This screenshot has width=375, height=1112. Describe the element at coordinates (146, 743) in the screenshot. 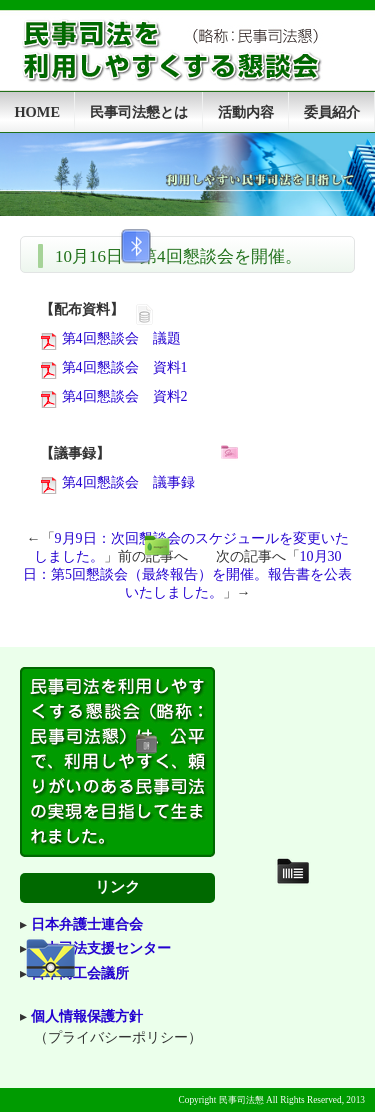

I see `open templates folder` at that location.